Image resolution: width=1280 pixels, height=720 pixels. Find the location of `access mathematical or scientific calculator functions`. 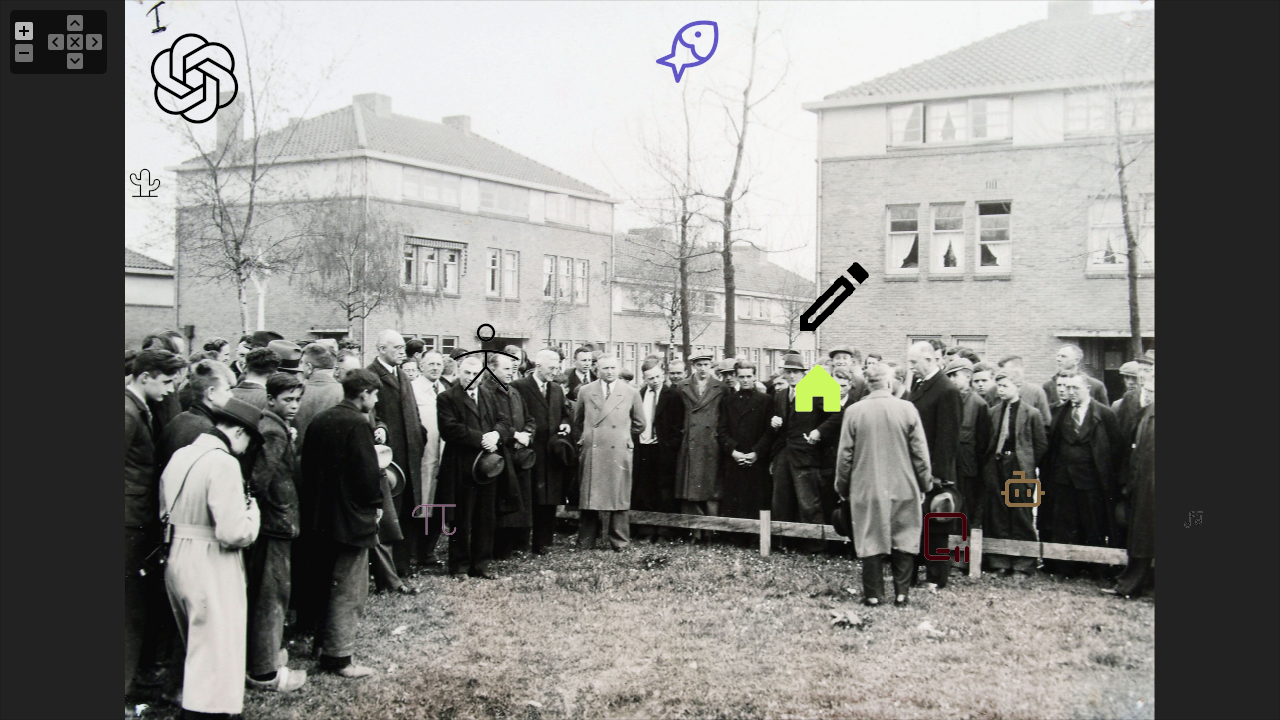

access mathematical or scientific calculator functions is located at coordinates (435, 519).